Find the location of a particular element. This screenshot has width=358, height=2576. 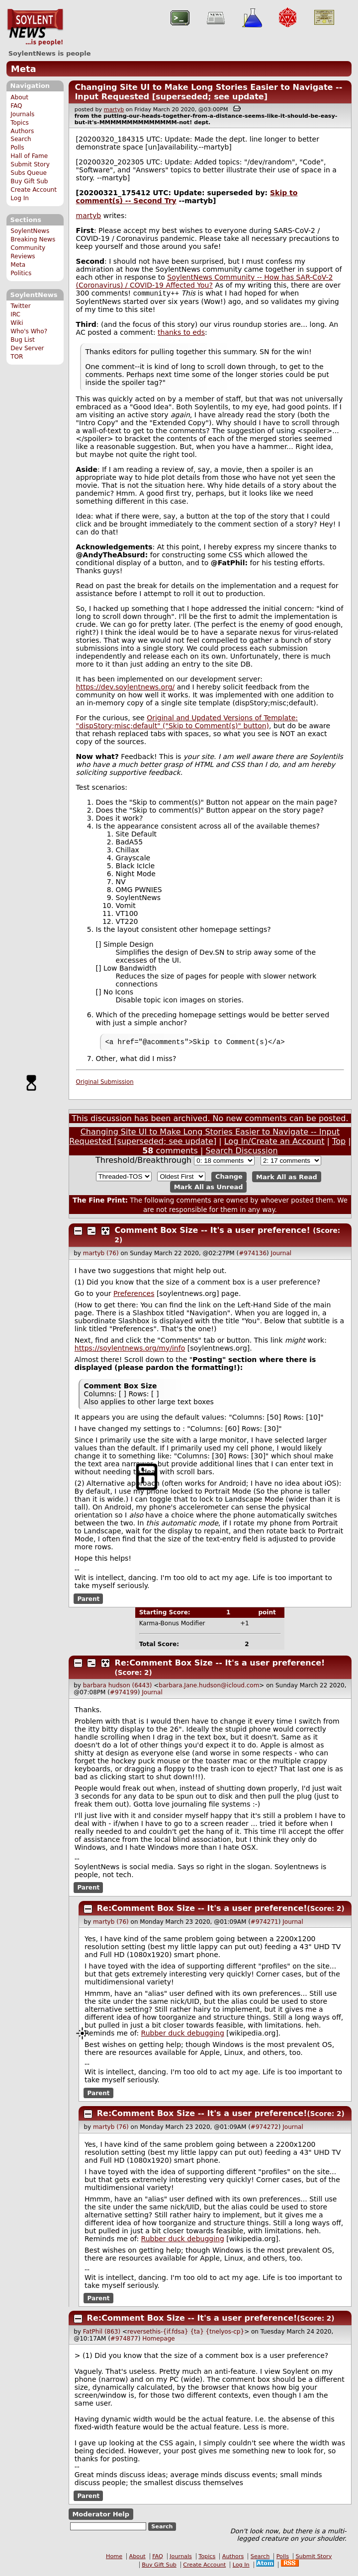

access kitchen appliance controls is located at coordinates (147, 1477).